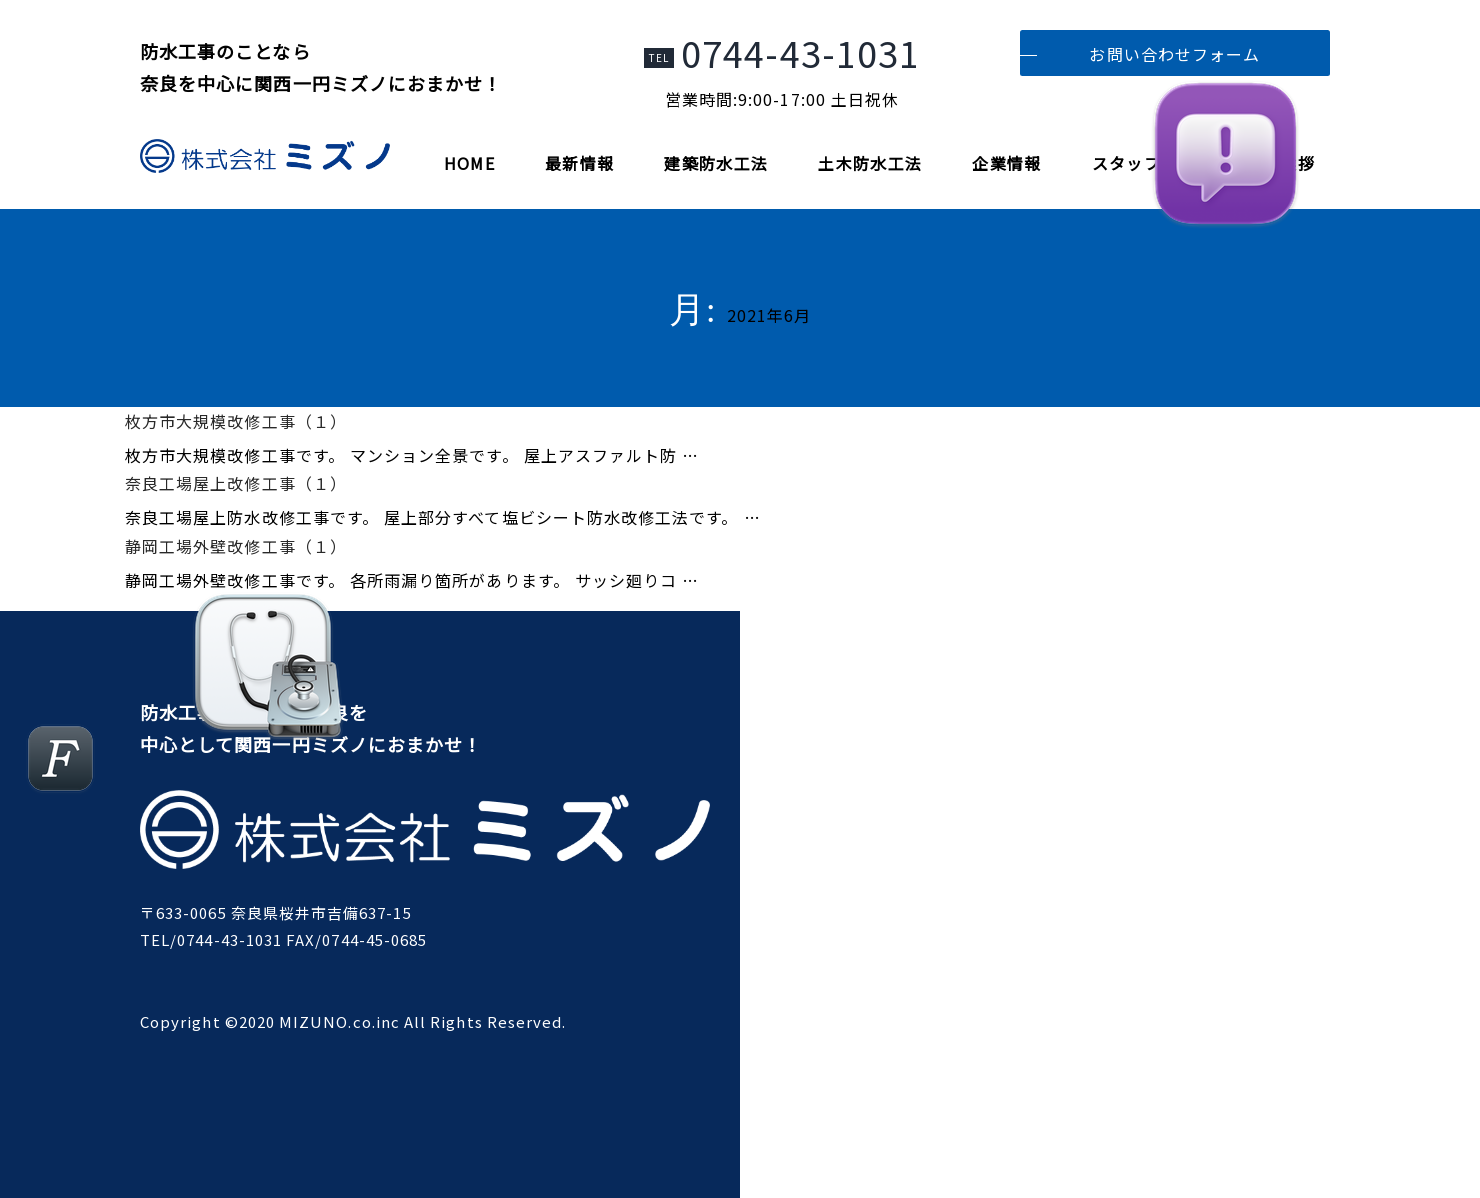 This screenshot has width=1480, height=1198. Describe the element at coordinates (60, 758) in the screenshot. I see `open font management app` at that location.